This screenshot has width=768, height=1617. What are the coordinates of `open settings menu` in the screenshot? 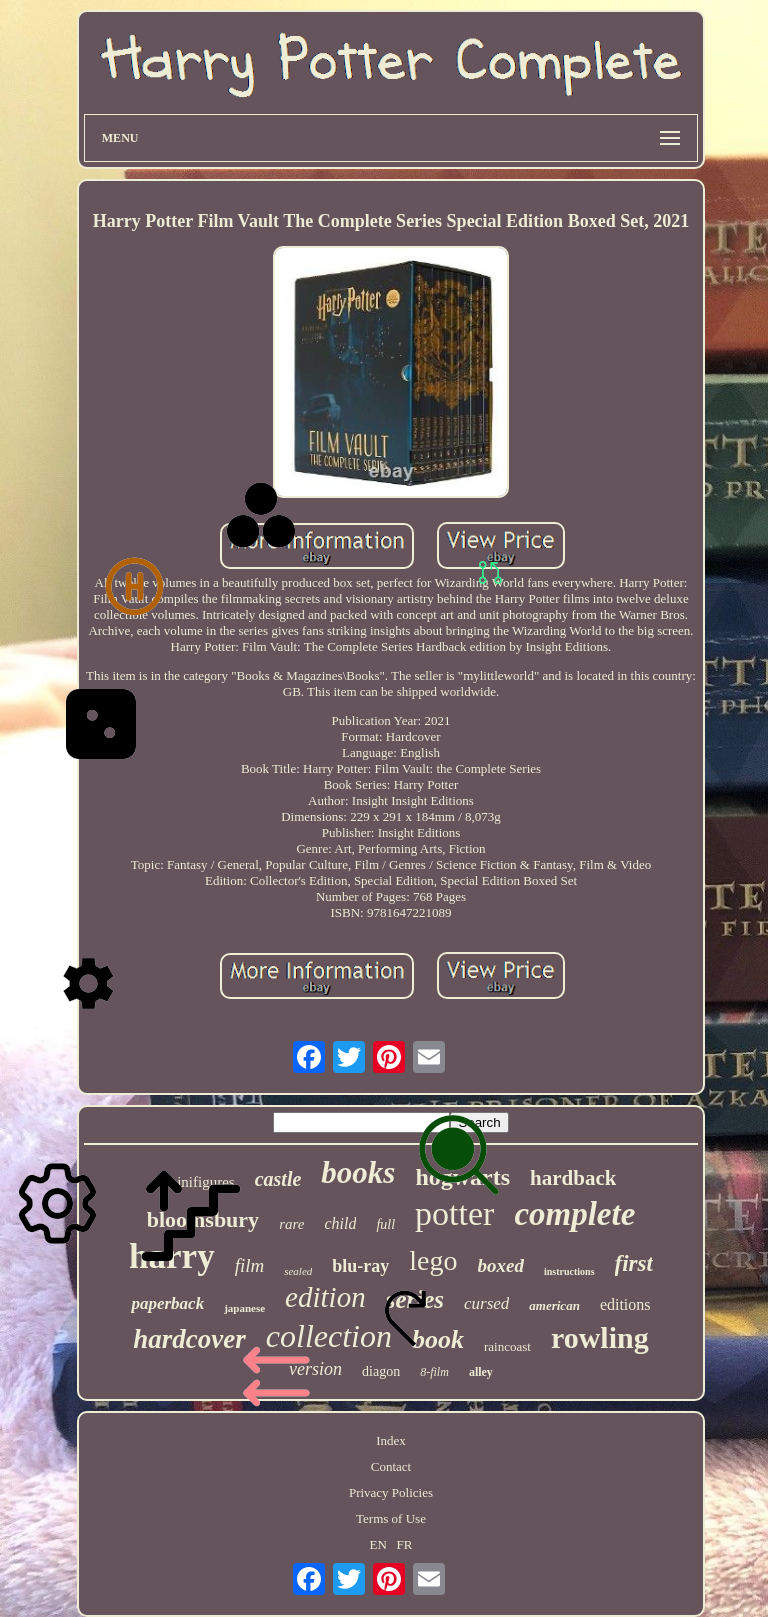 It's located at (88, 983).